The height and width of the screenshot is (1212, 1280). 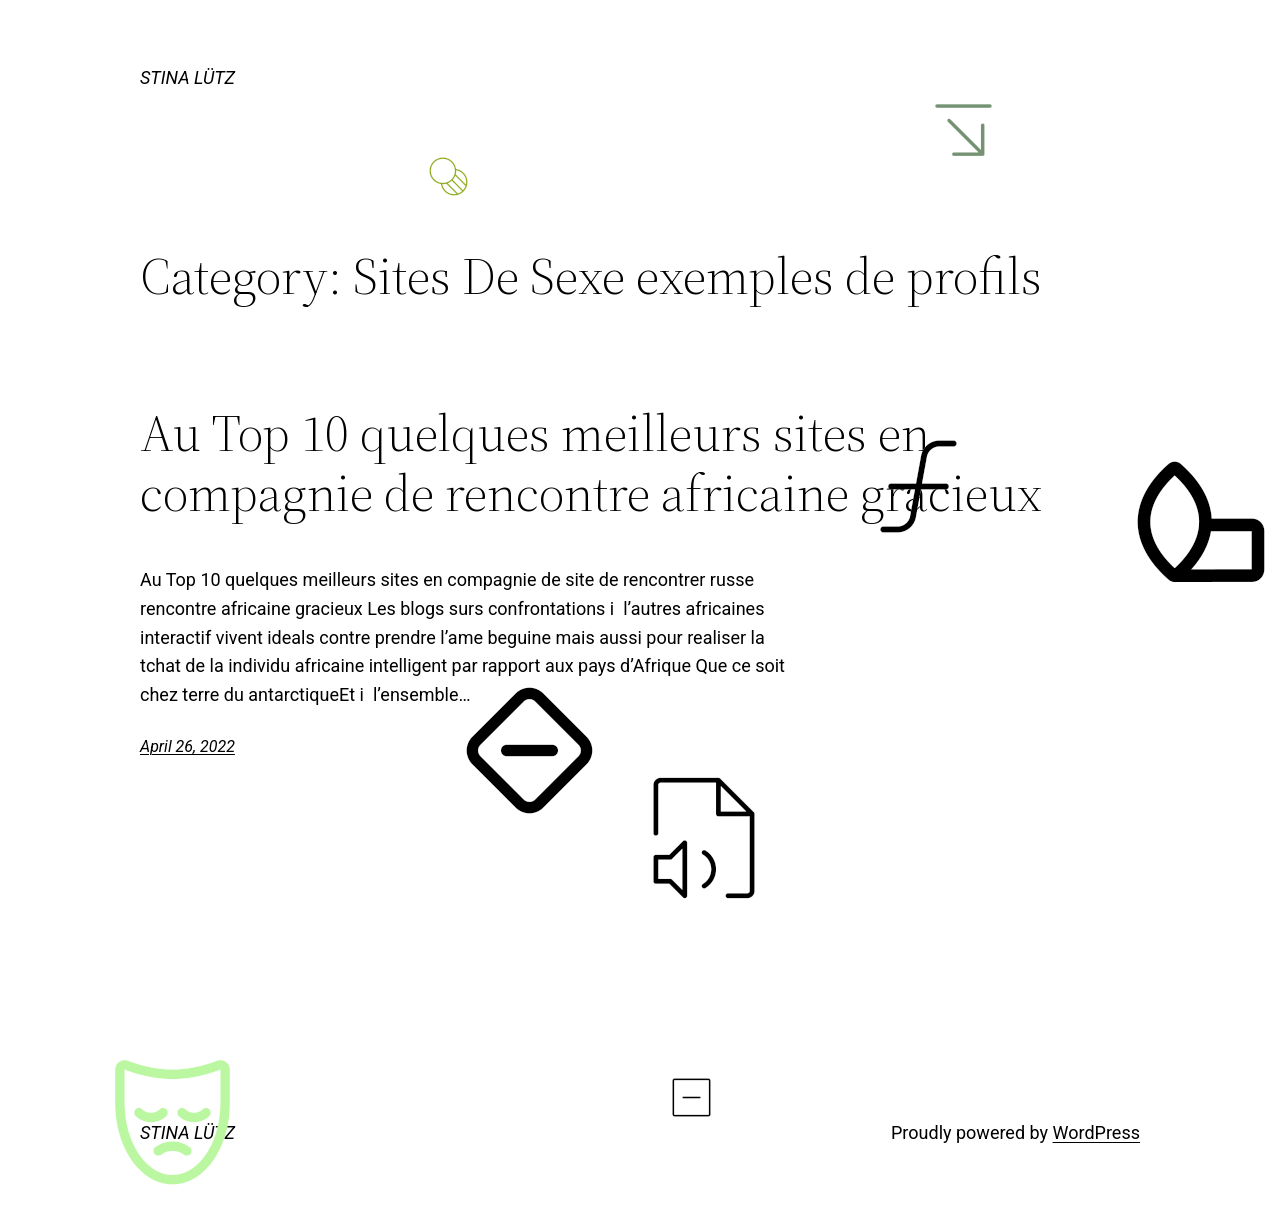 What do you see at coordinates (529, 750) in the screenshot?
I see `remove an item from favorites or premium collection` at bounding box center [529, 750].